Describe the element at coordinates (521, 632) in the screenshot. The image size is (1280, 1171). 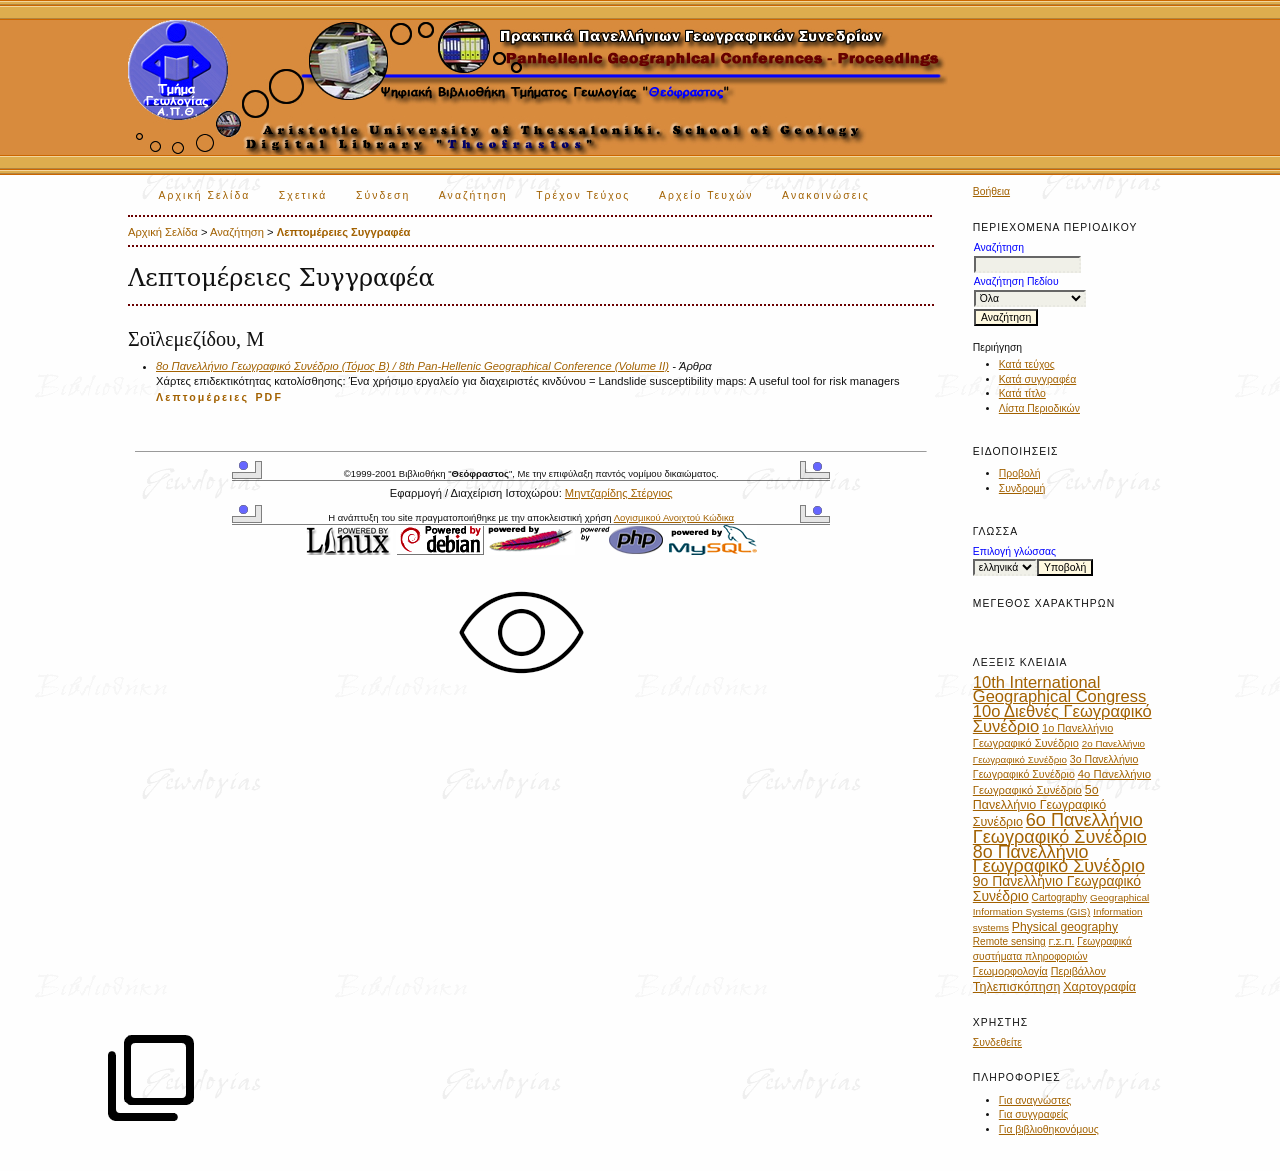
I see `view or preview content` at that location.